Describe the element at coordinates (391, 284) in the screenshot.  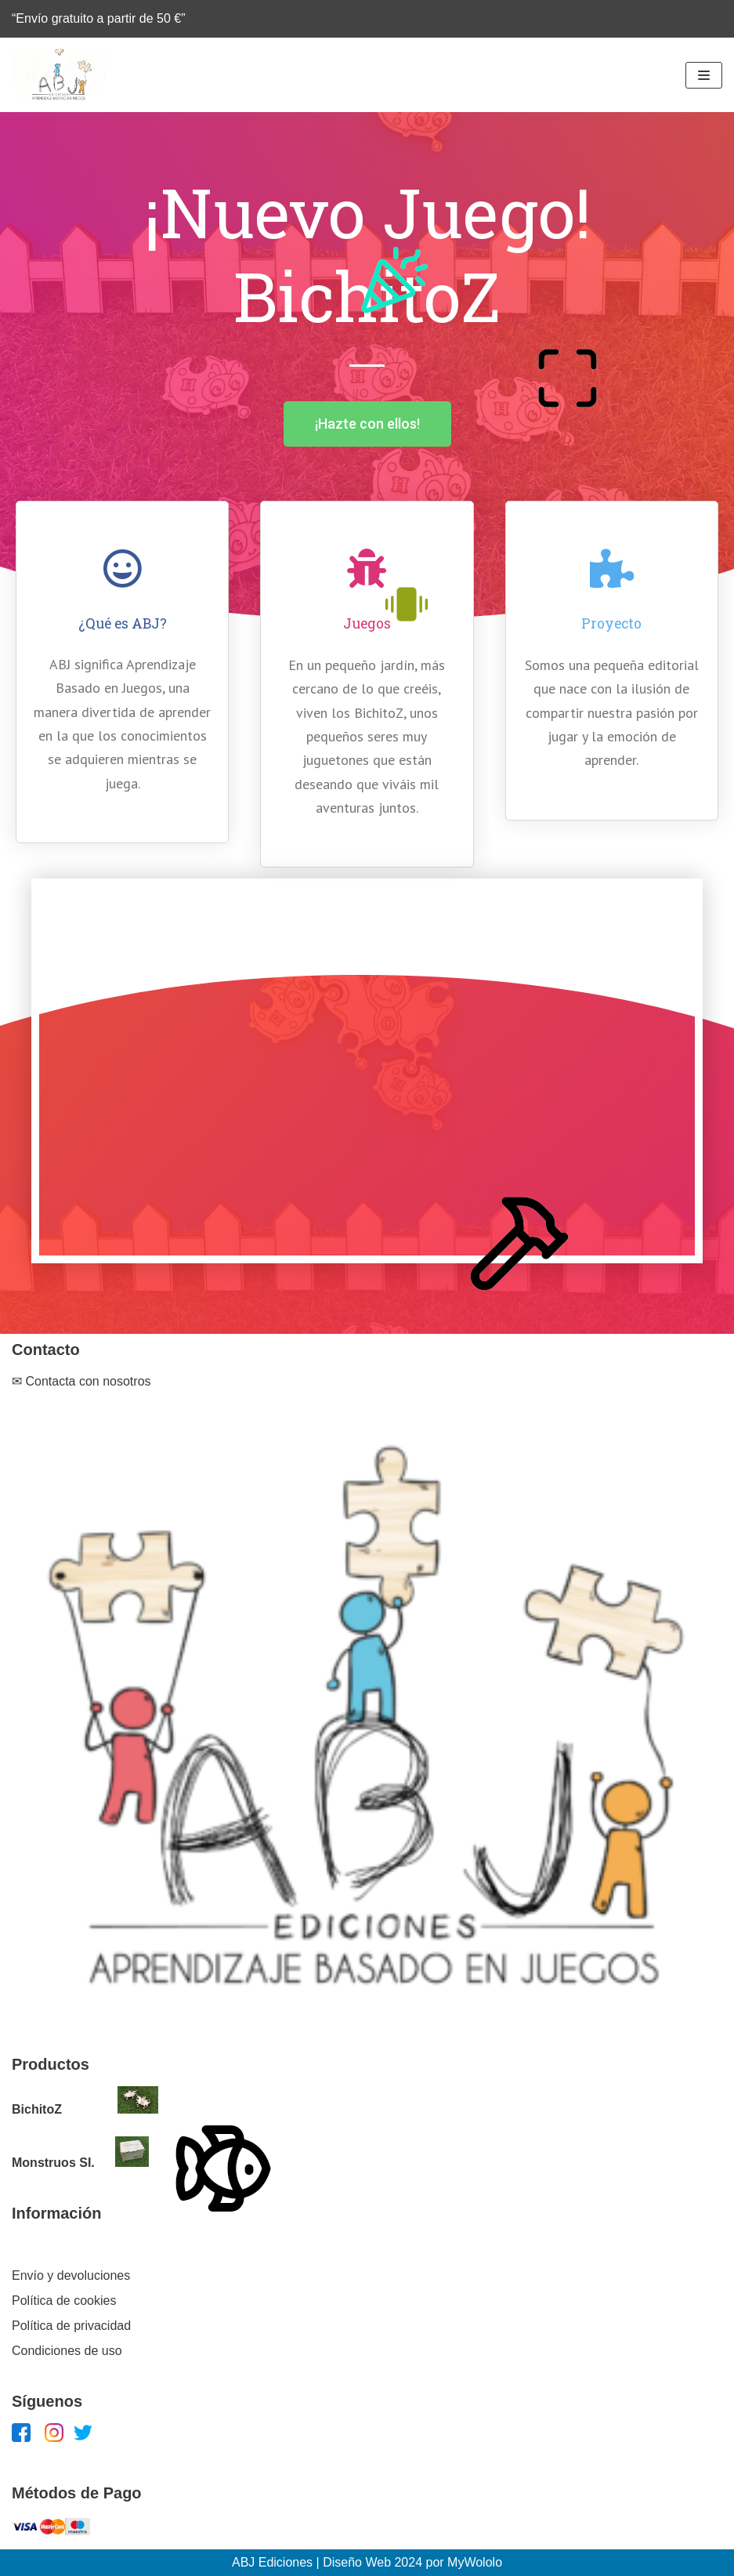
I see `indicates a celebration or achievement` at that location.